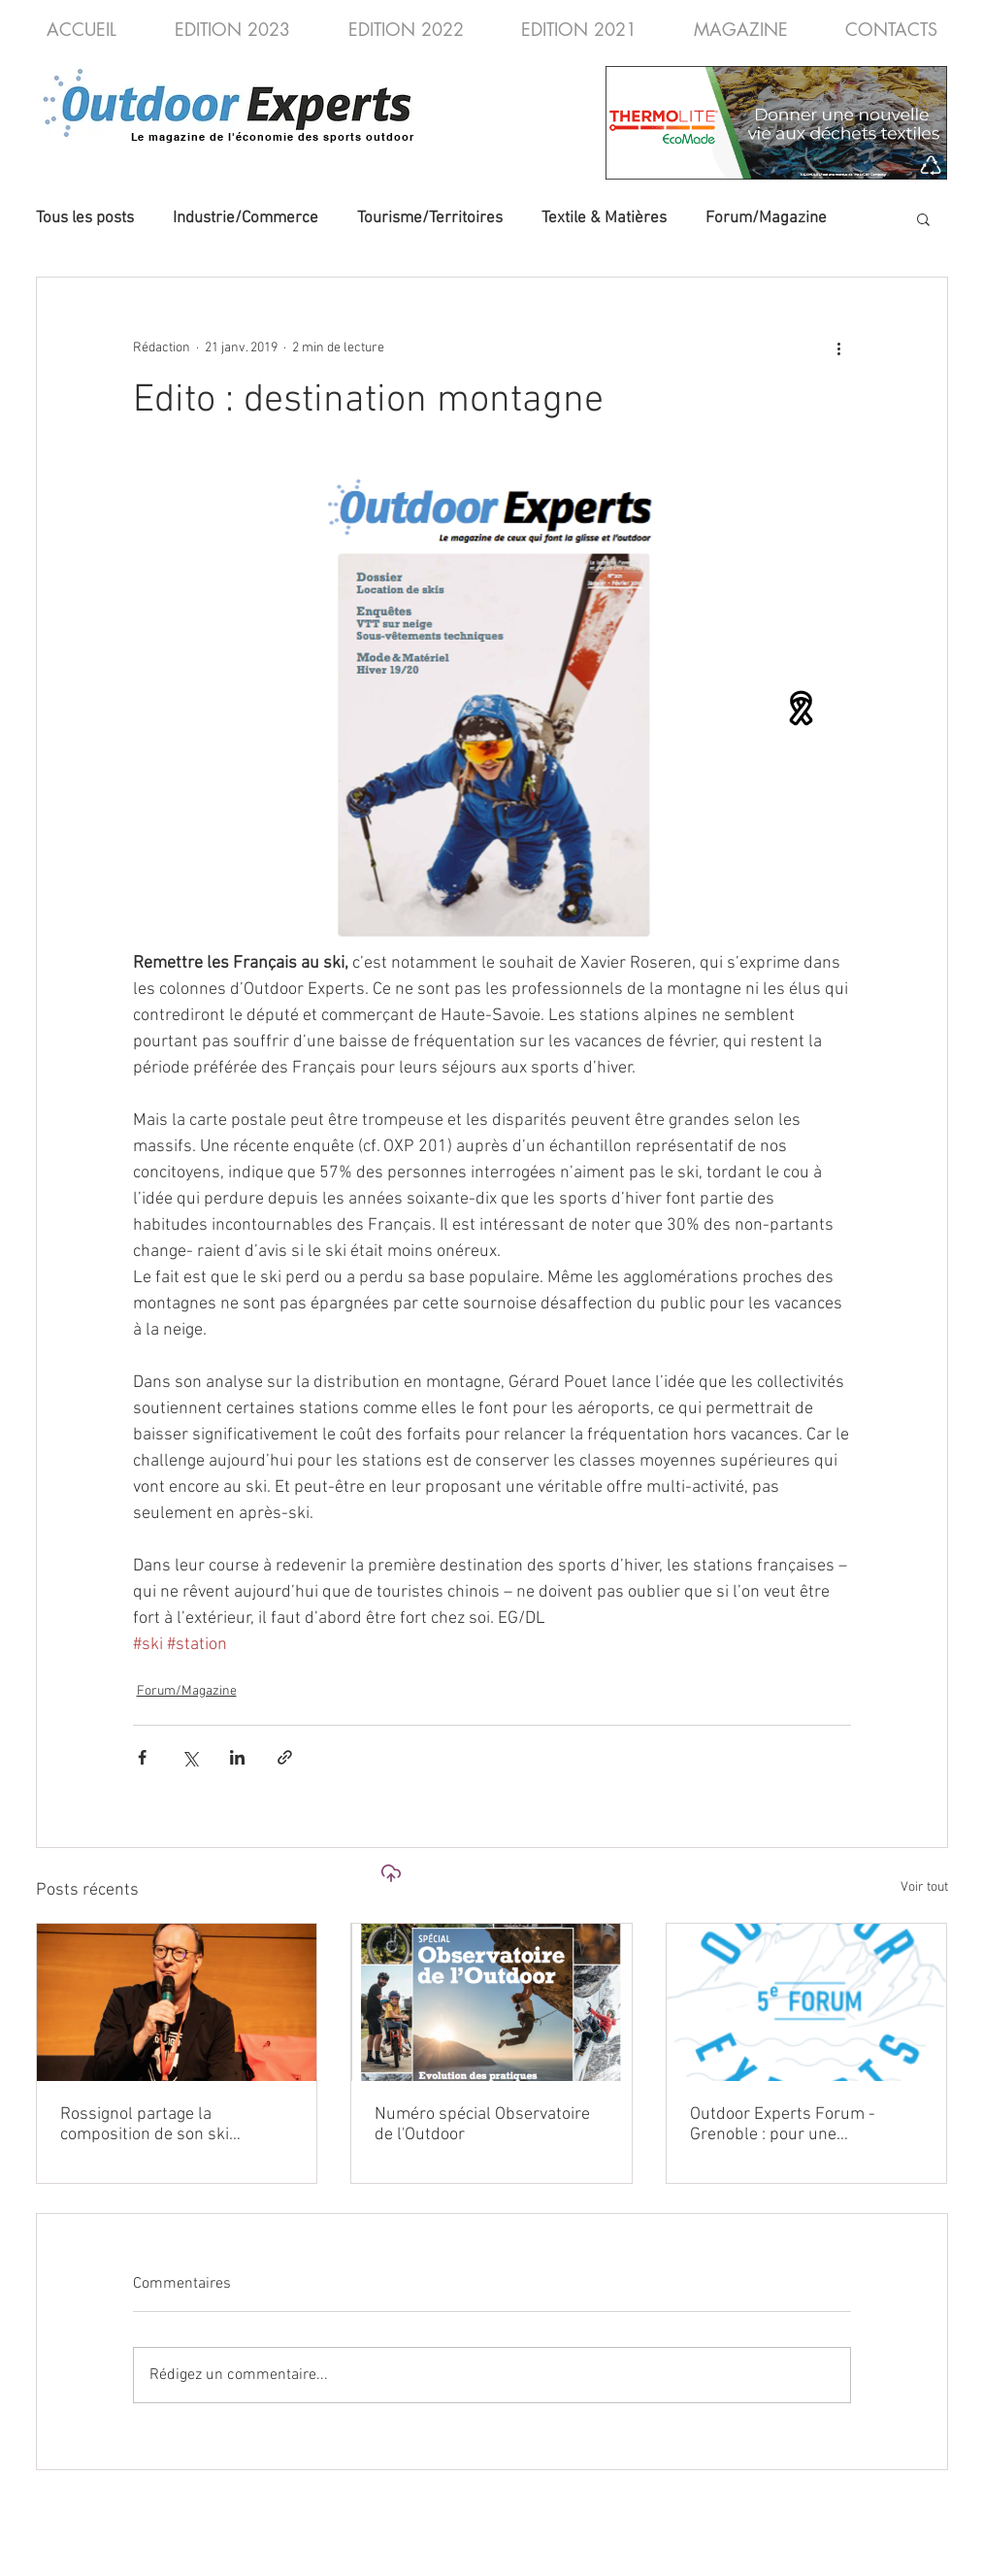 Image resolution: width=983 pixels, height=2576 pixels. I want to click on awareness ribbon symbol for a cause or campaign, so click(801, 708).